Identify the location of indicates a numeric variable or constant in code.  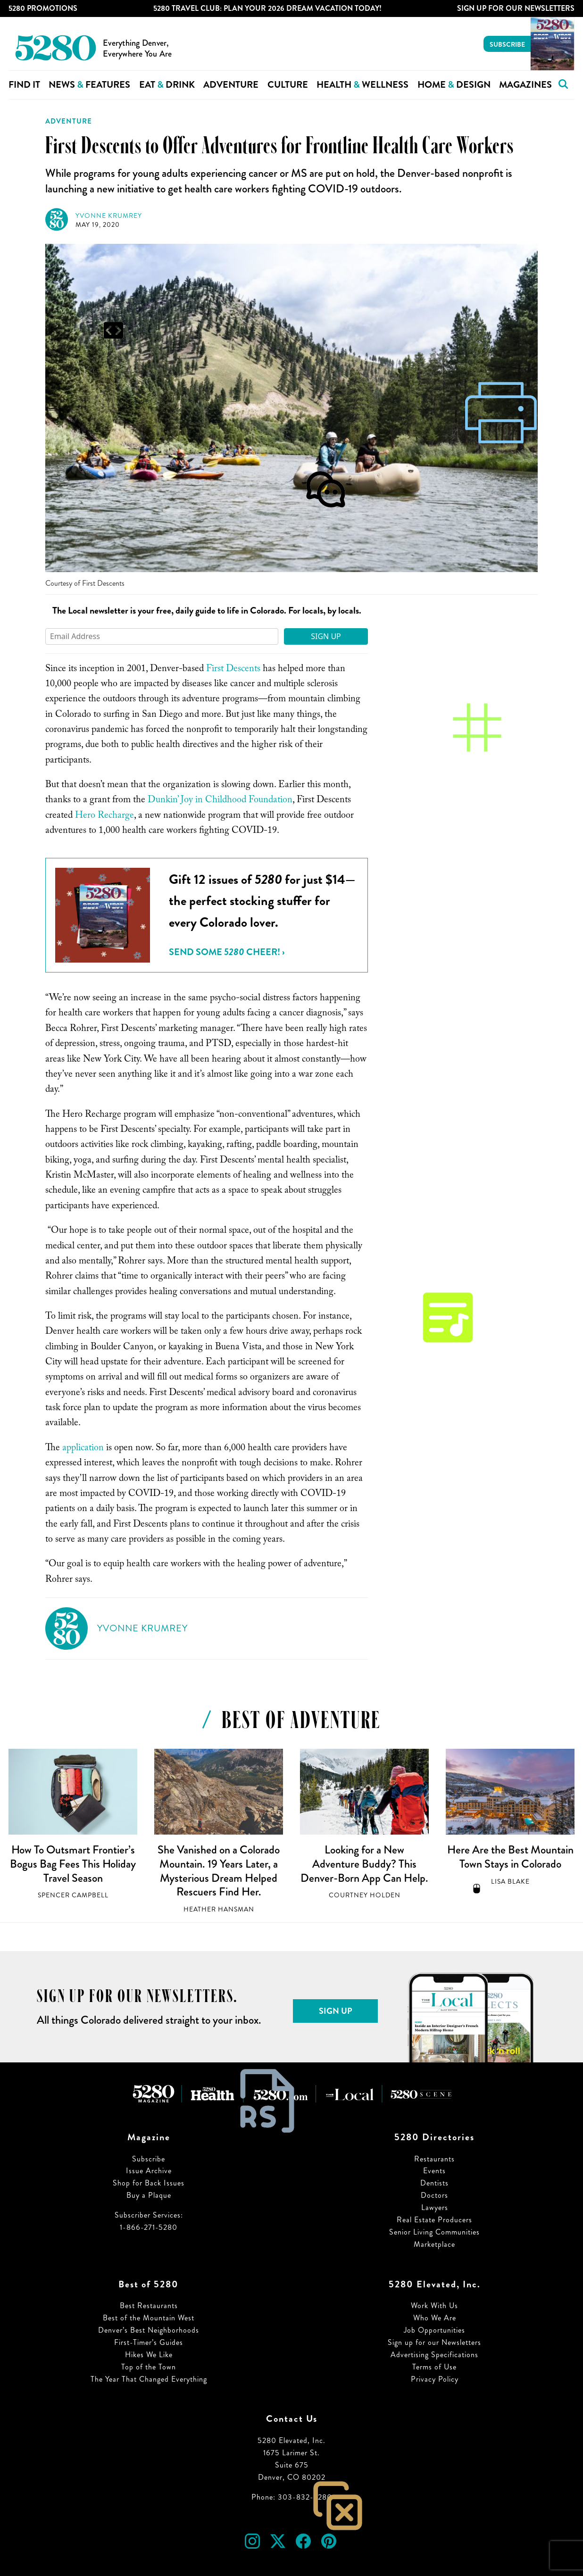
(477, 727).